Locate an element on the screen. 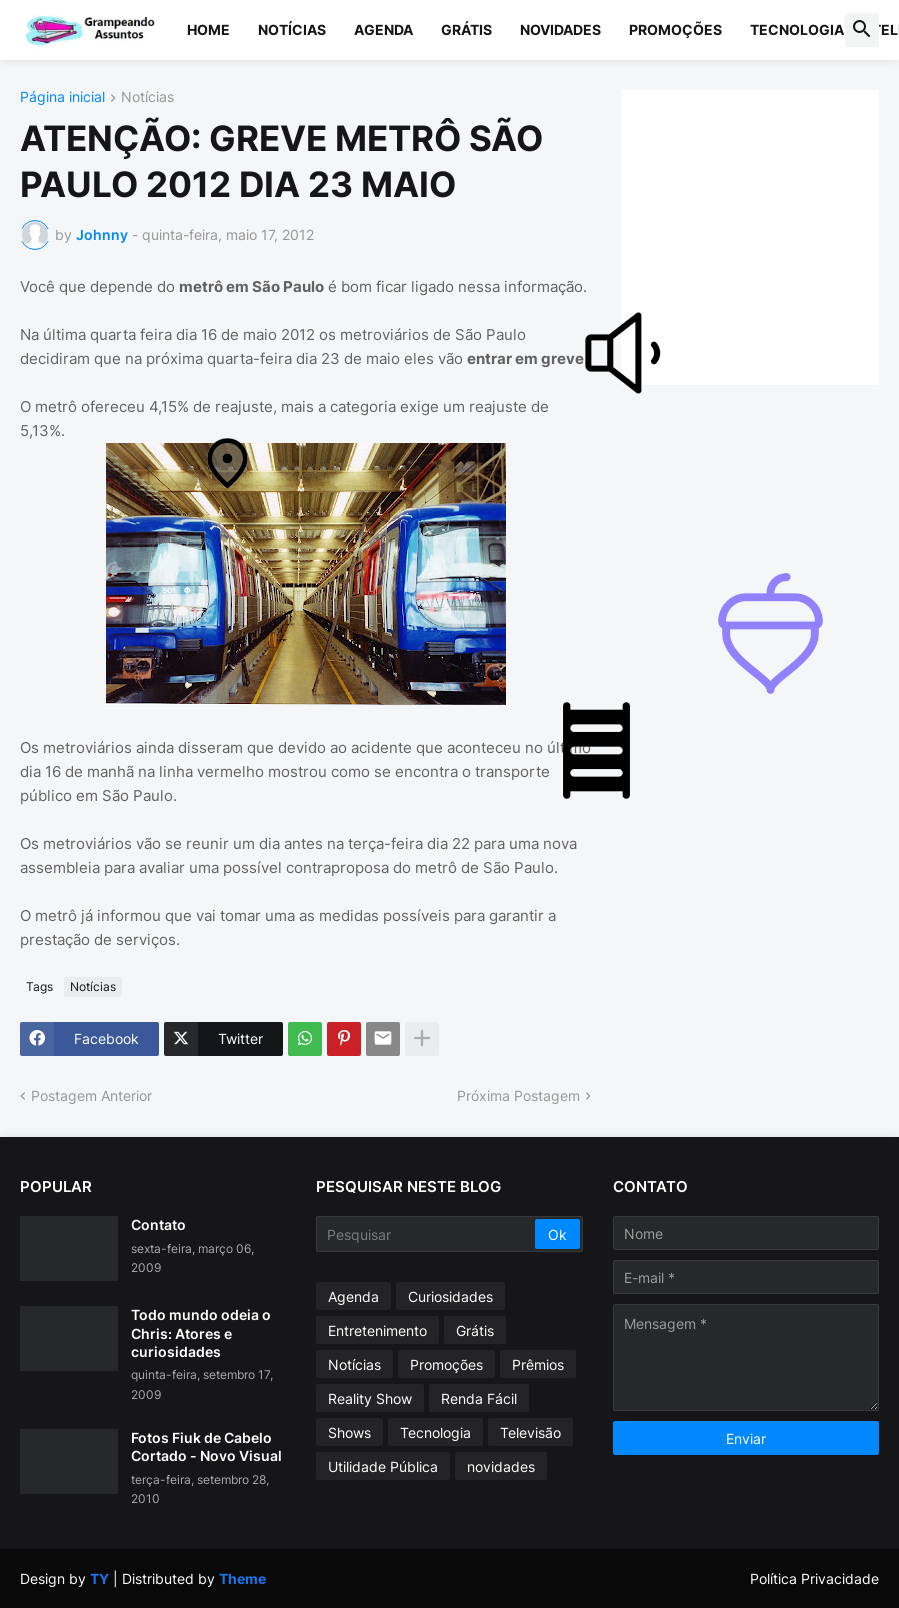  nature or outdoors category icon is located at coordinates (770, 633).